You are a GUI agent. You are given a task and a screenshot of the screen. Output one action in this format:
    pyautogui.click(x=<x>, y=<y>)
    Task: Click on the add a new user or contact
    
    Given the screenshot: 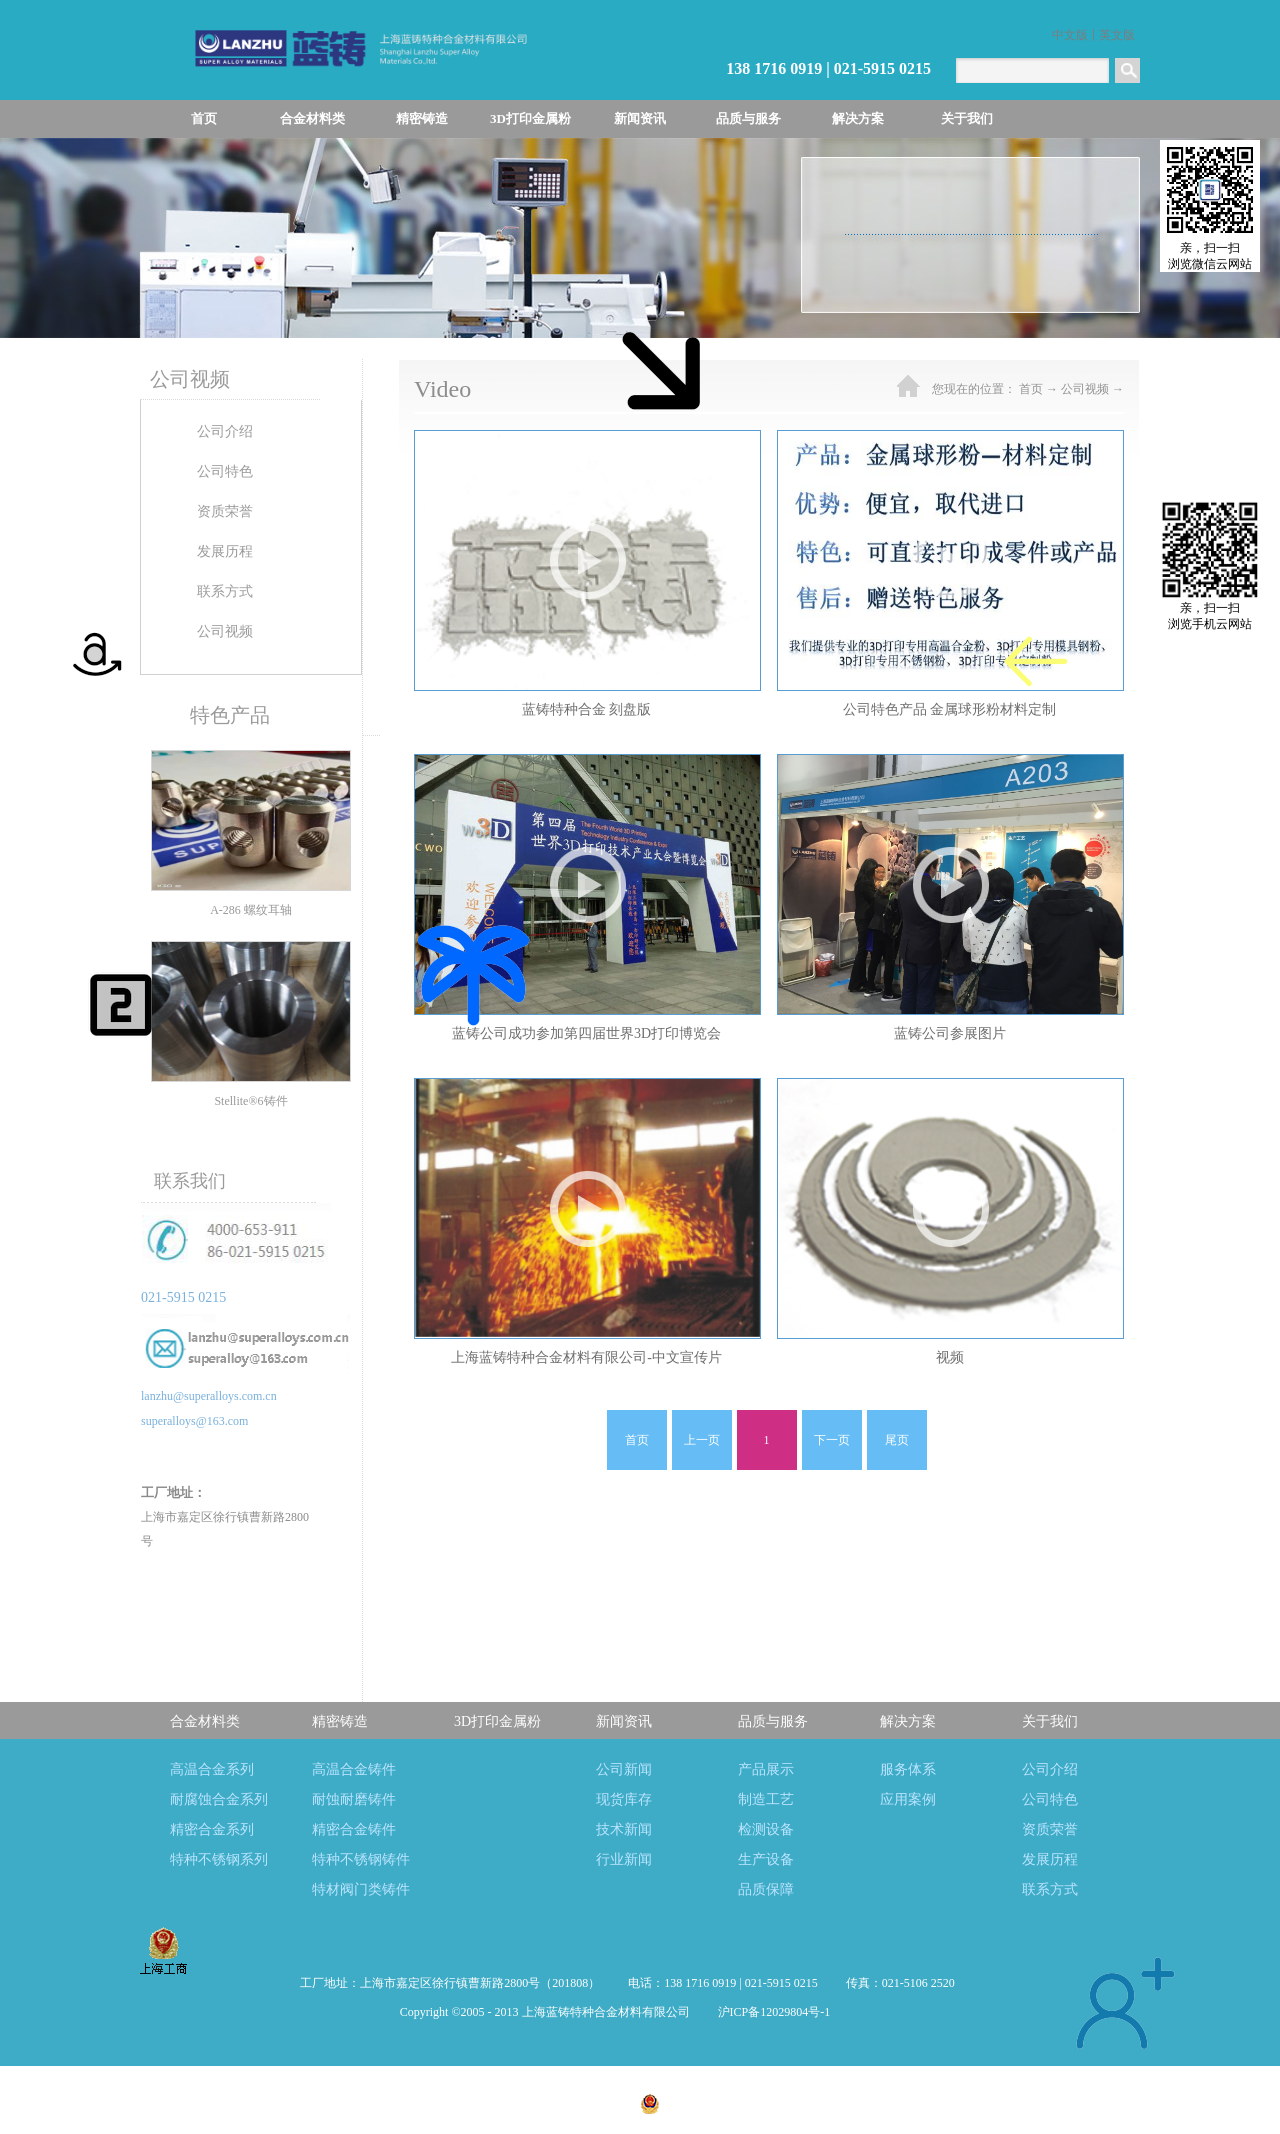 What is the action you would take?
    pyautogui.click(x=1125, y=2006)
    